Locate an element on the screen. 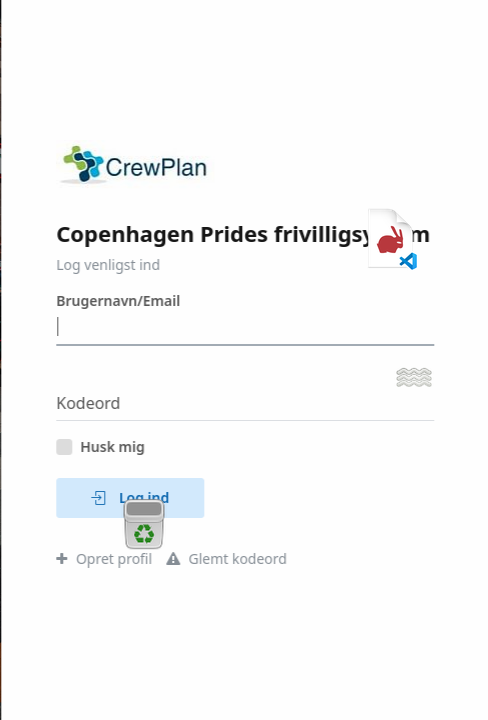  open the trash or recycle bin is located at coordinates (144, 524).